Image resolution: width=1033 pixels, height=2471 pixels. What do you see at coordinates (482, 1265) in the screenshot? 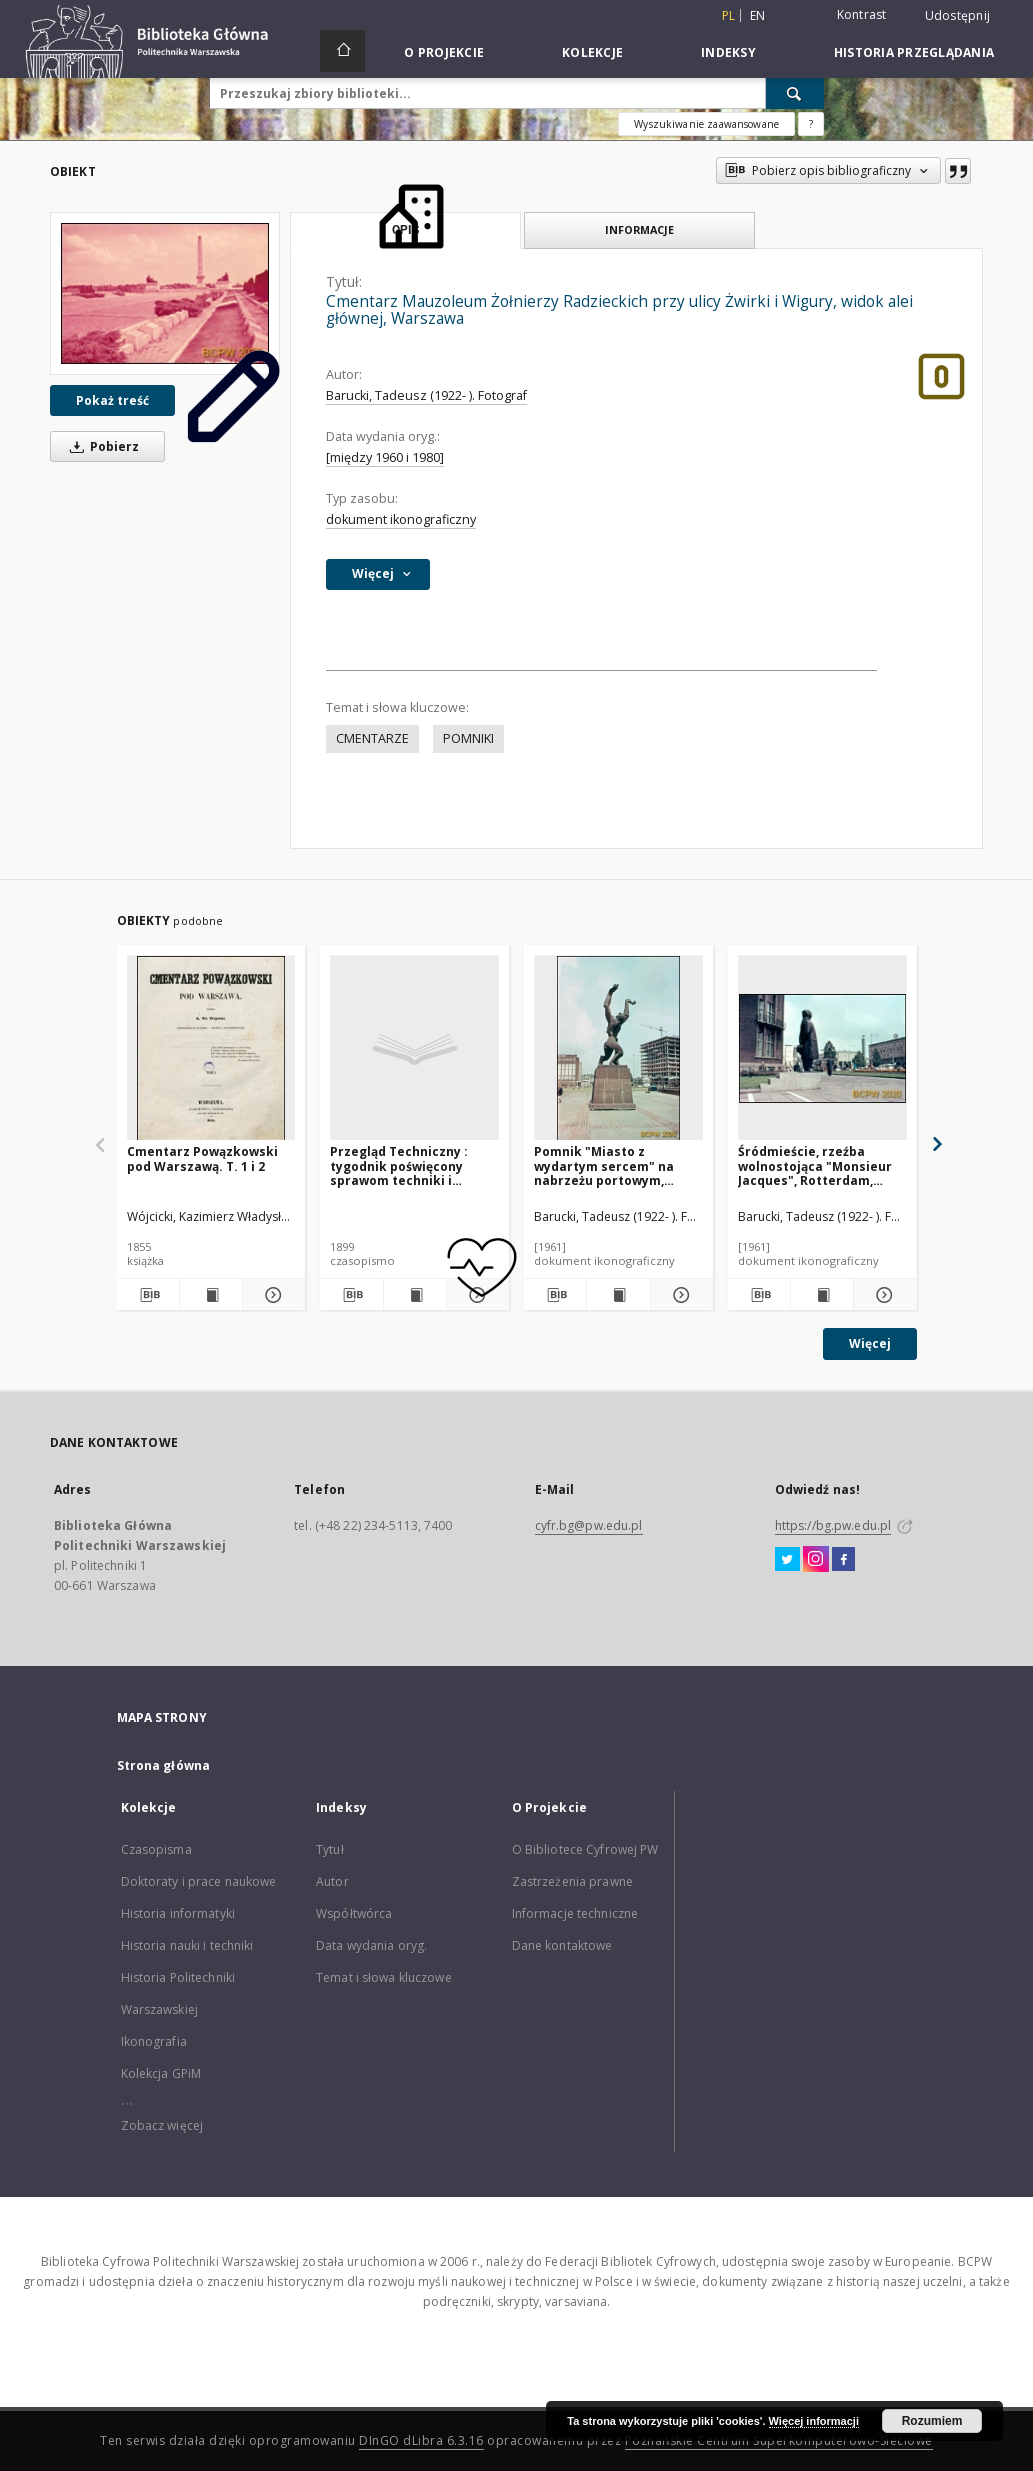
I see `view health or fitness metrics` at bounding box center [482, 1265].